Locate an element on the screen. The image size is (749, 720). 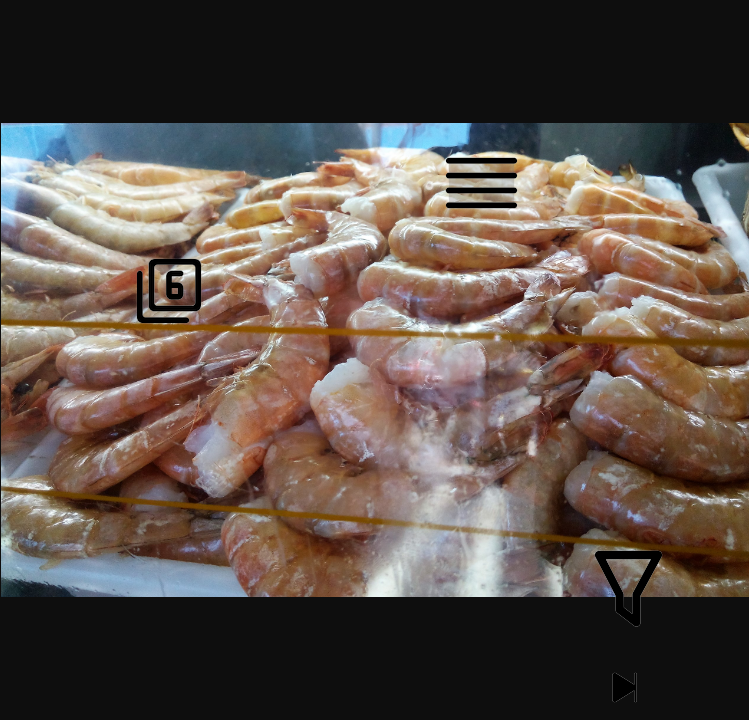
skip to the next track is located at coordinates (624, 687).